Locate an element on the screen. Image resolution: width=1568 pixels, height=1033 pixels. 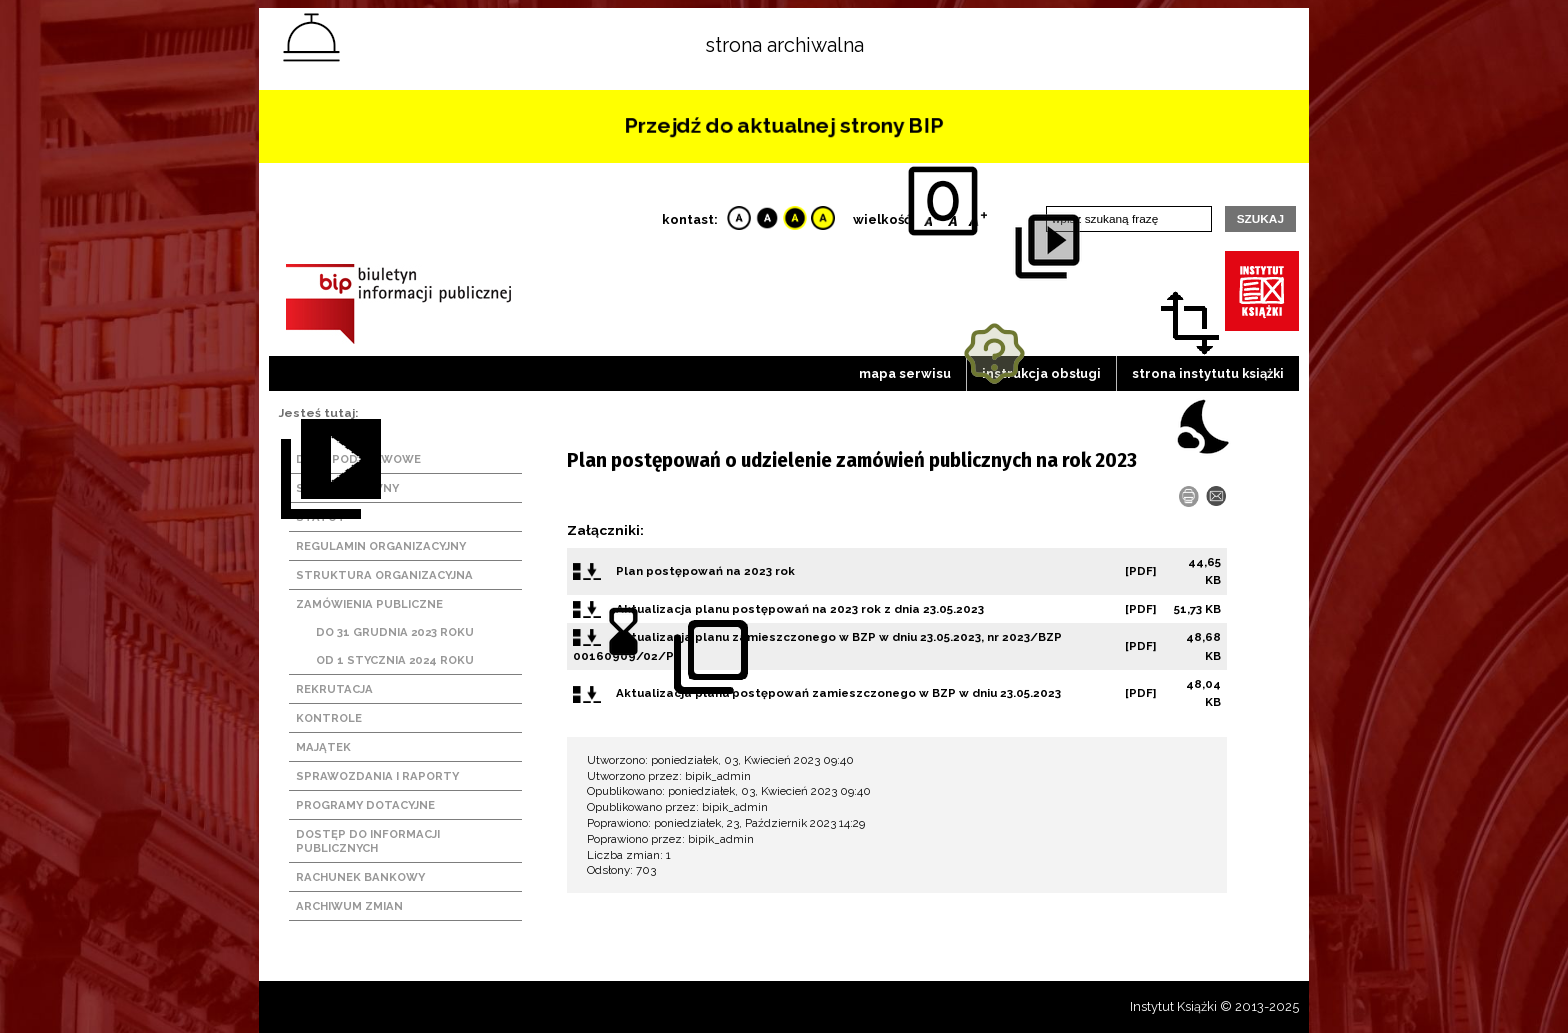
request service or assistance is located at coordinates (311, 39).